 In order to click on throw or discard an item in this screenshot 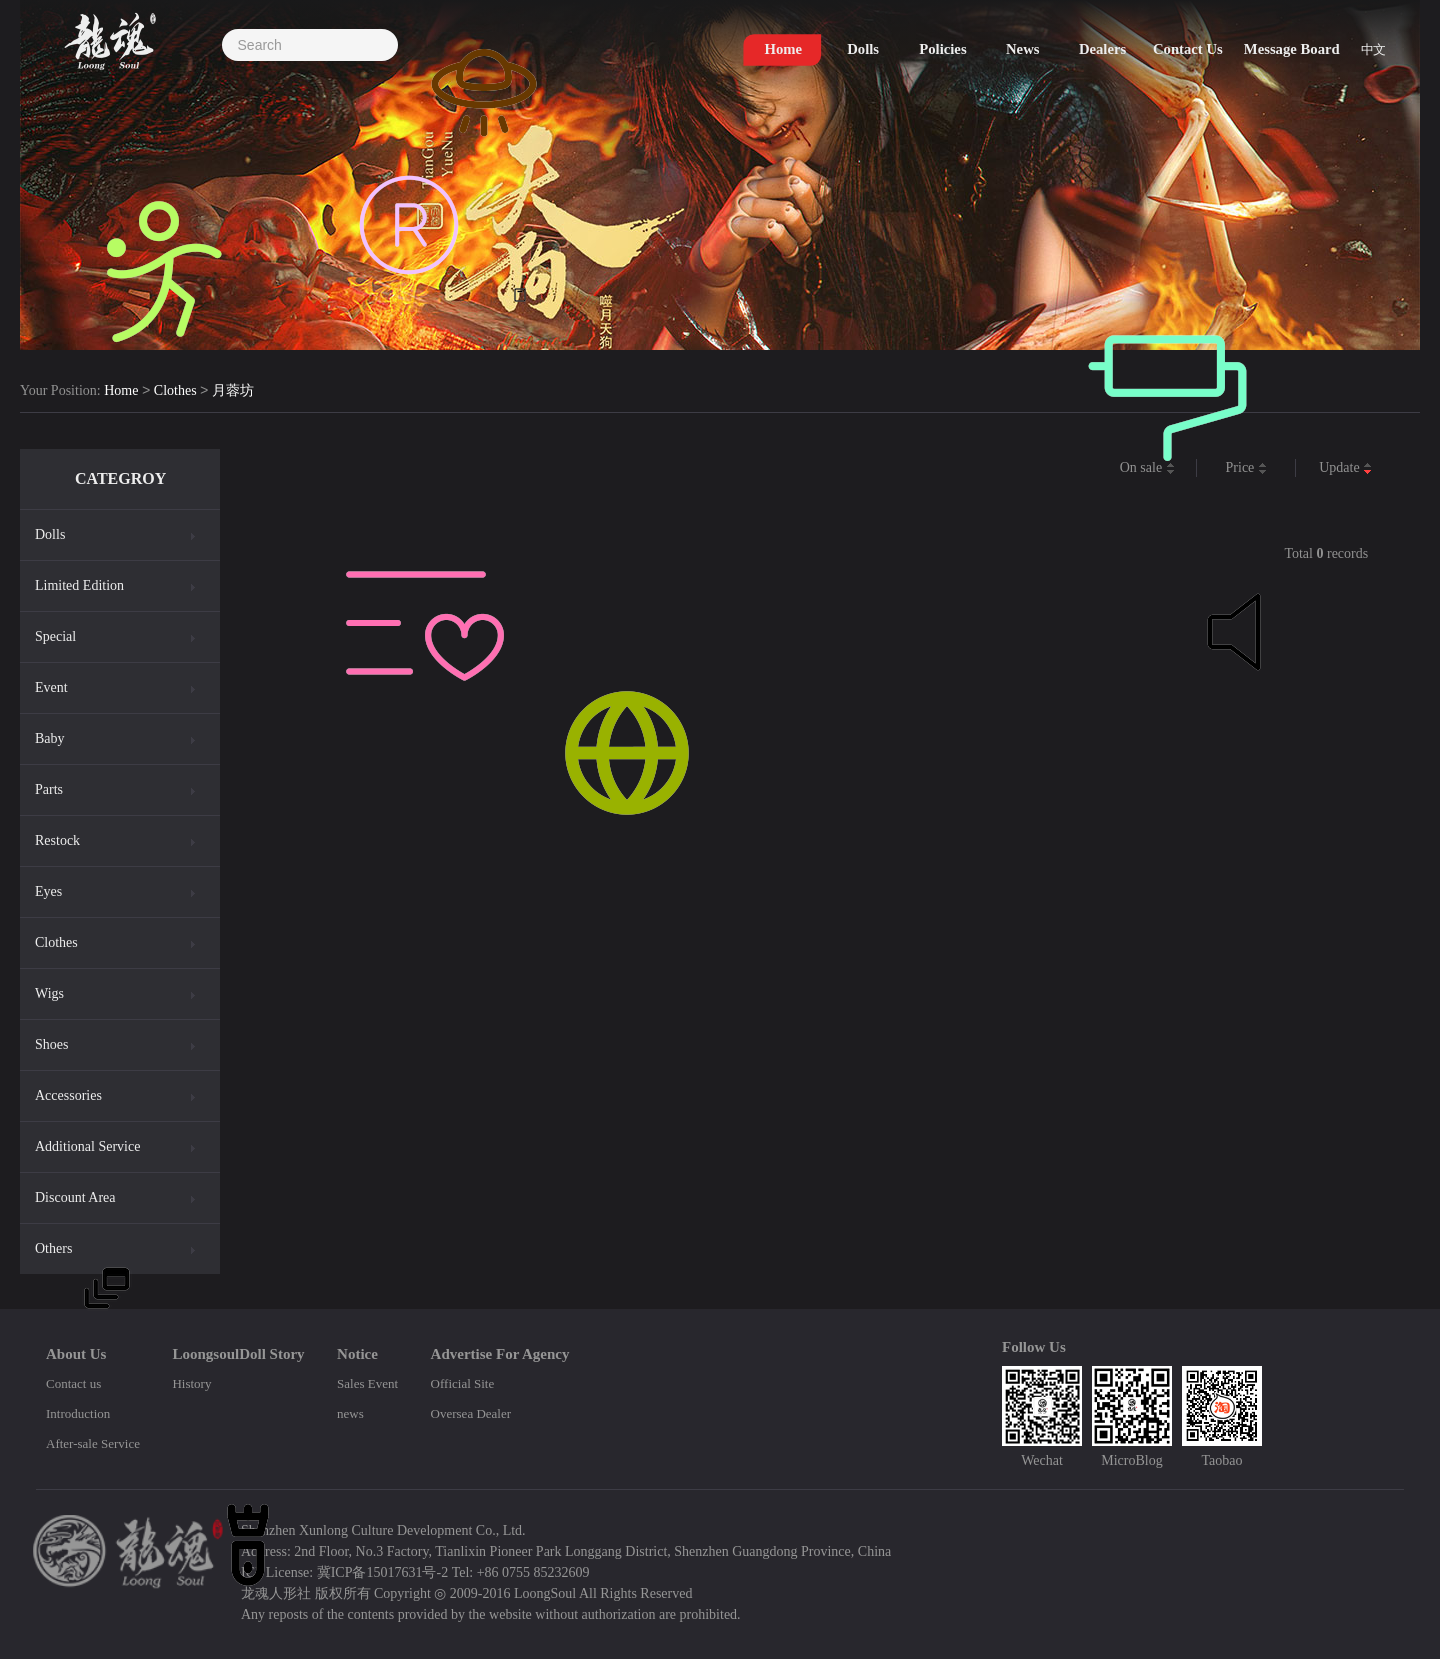, I will do `click(159, 269)`.